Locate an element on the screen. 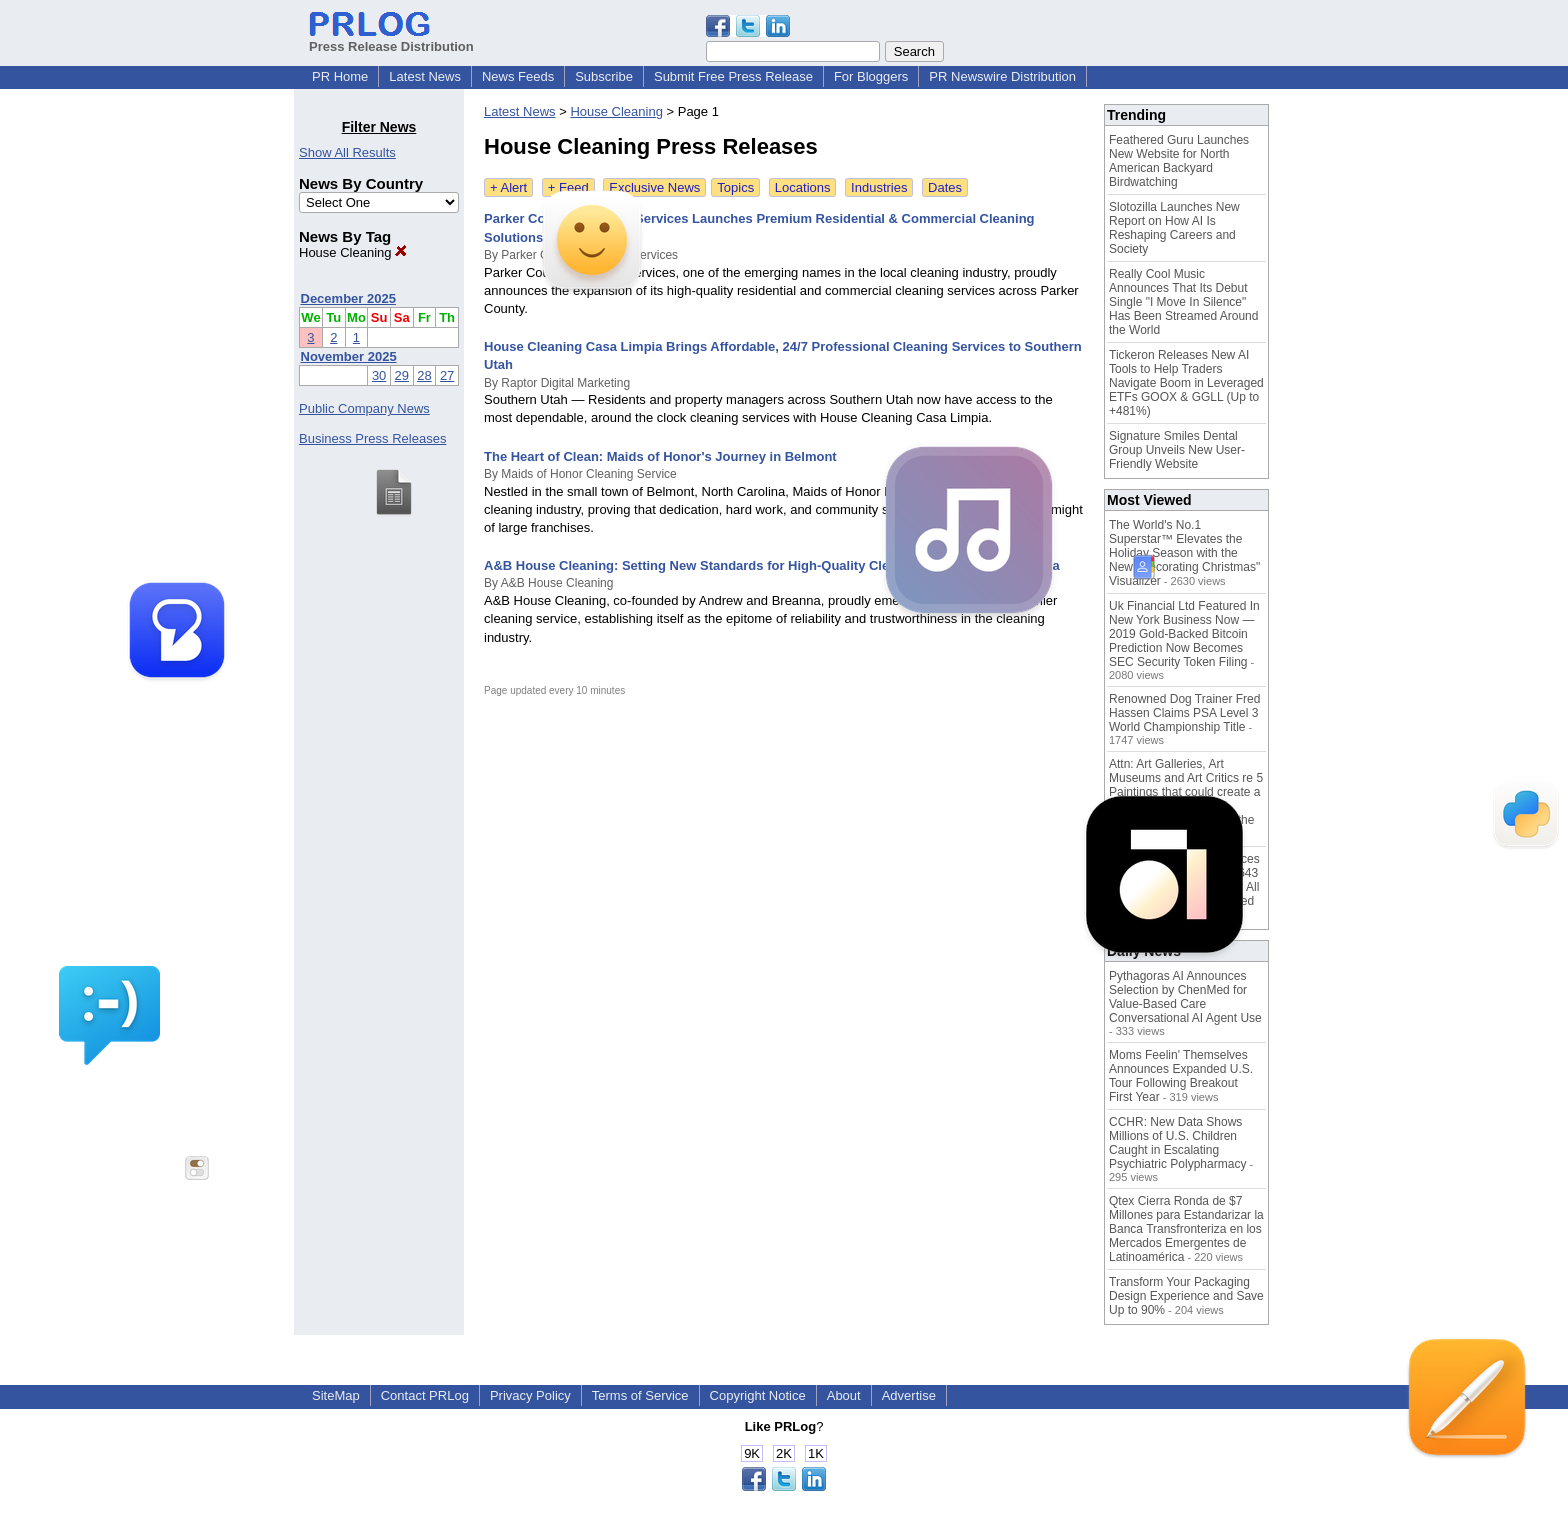 The height and width of the screenshot is (1524, 1568). open the messaging app is located at coordinates (109, 1016).